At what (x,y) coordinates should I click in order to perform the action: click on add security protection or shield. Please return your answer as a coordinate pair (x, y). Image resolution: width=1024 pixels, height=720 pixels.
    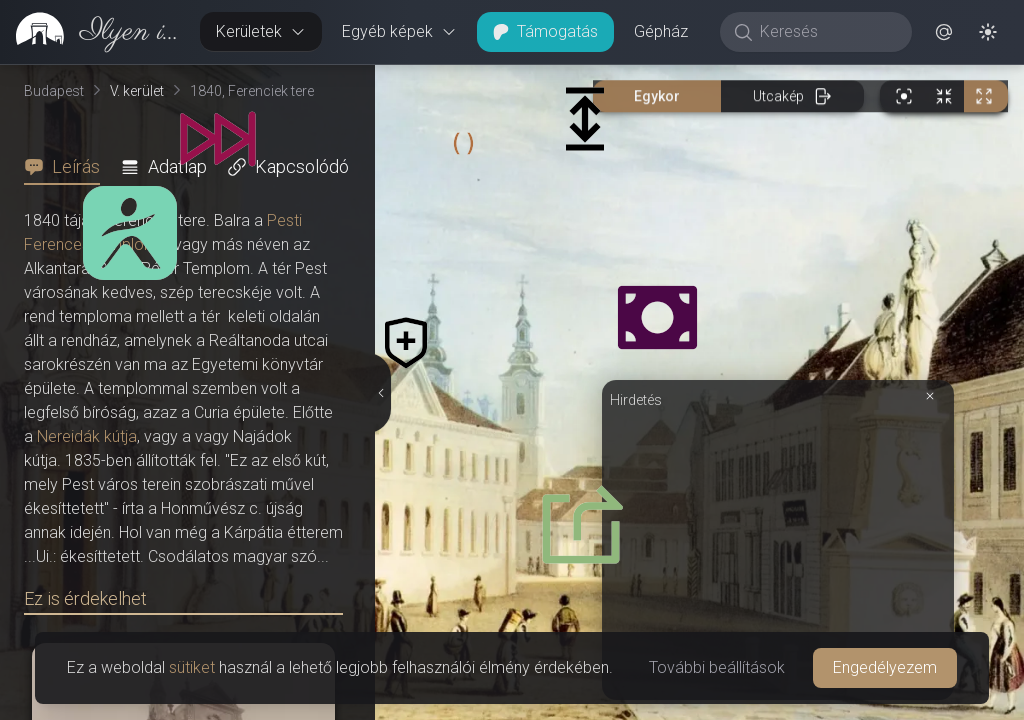
    Looking at the image, I should click on (406, 343).